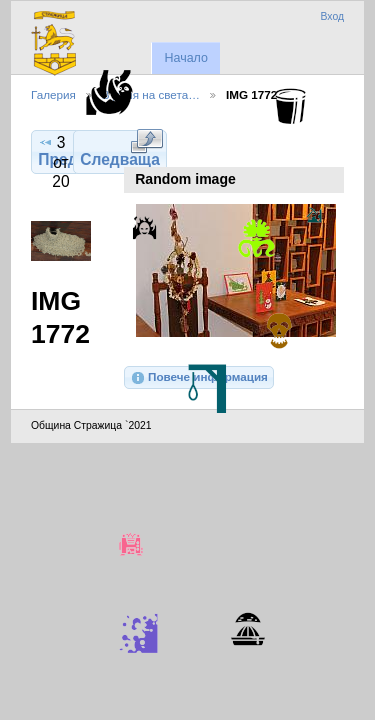  What do you see at coordinates (138, 633) in the screenshot?
I see `indicates ink or paint splatter effect tool` at bounding box center [138, 633].